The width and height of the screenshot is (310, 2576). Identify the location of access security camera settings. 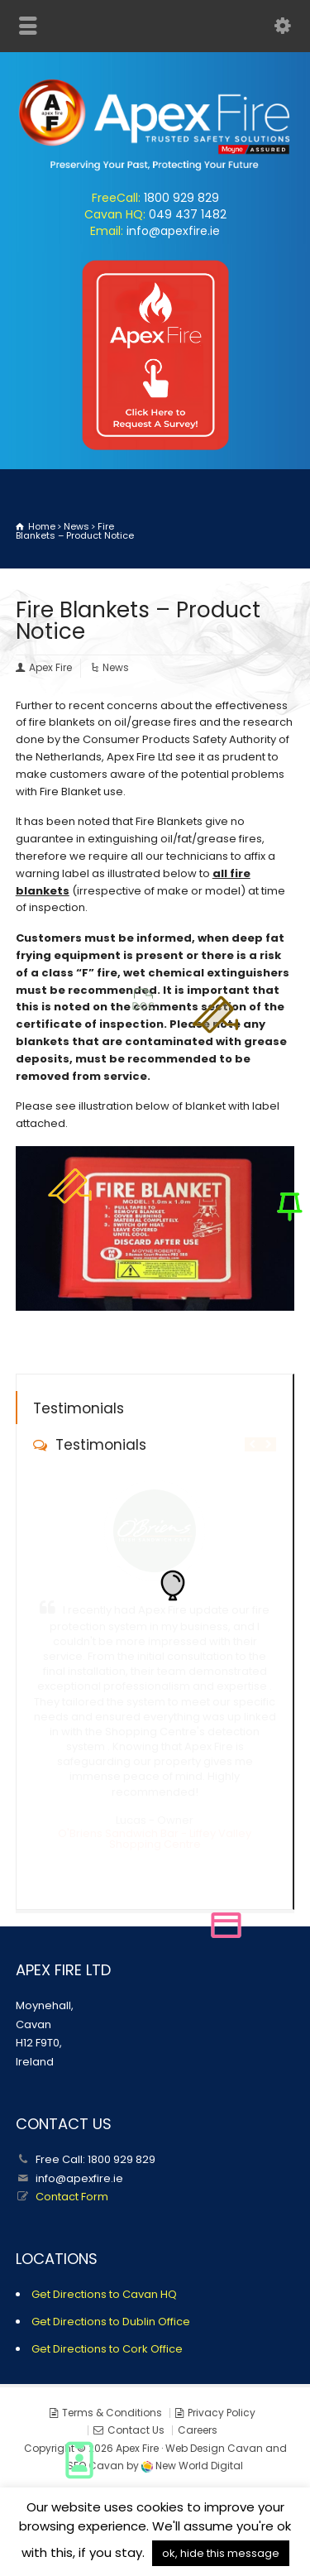
(69, 1188).